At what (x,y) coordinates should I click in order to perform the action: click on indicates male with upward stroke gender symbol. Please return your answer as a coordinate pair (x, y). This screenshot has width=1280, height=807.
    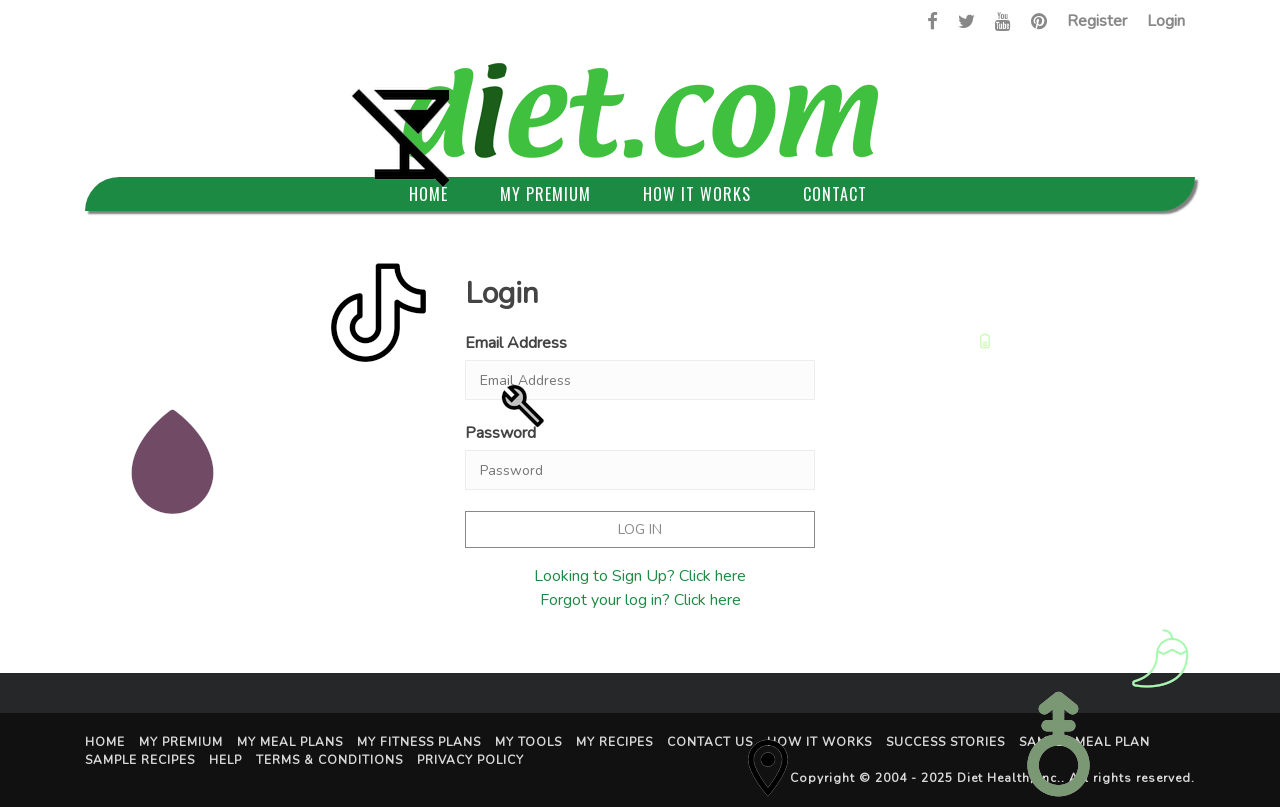
    Looking at the image, I should click on (1058, 745).